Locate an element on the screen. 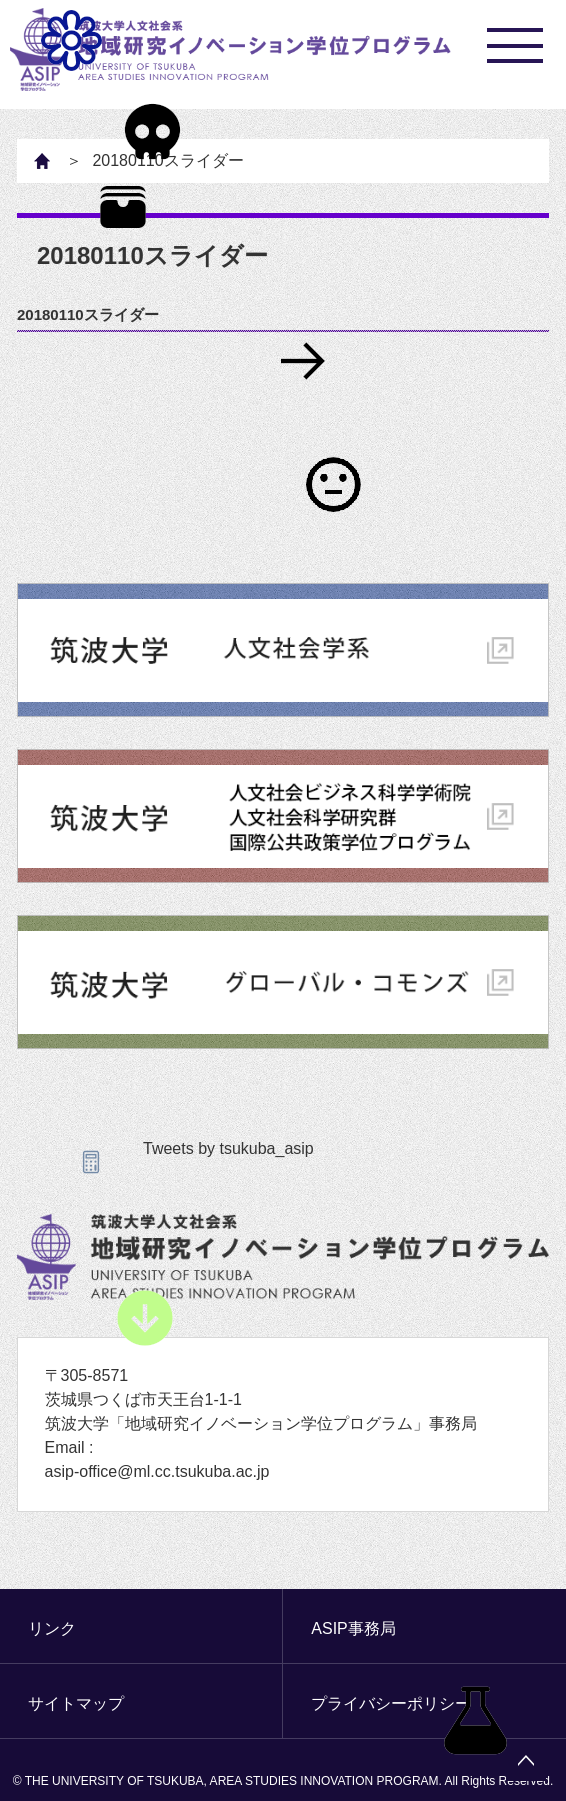 The width and height of the screenshot is (566, 1801). navigate to the next item or page is located at coordinates (303, 361).